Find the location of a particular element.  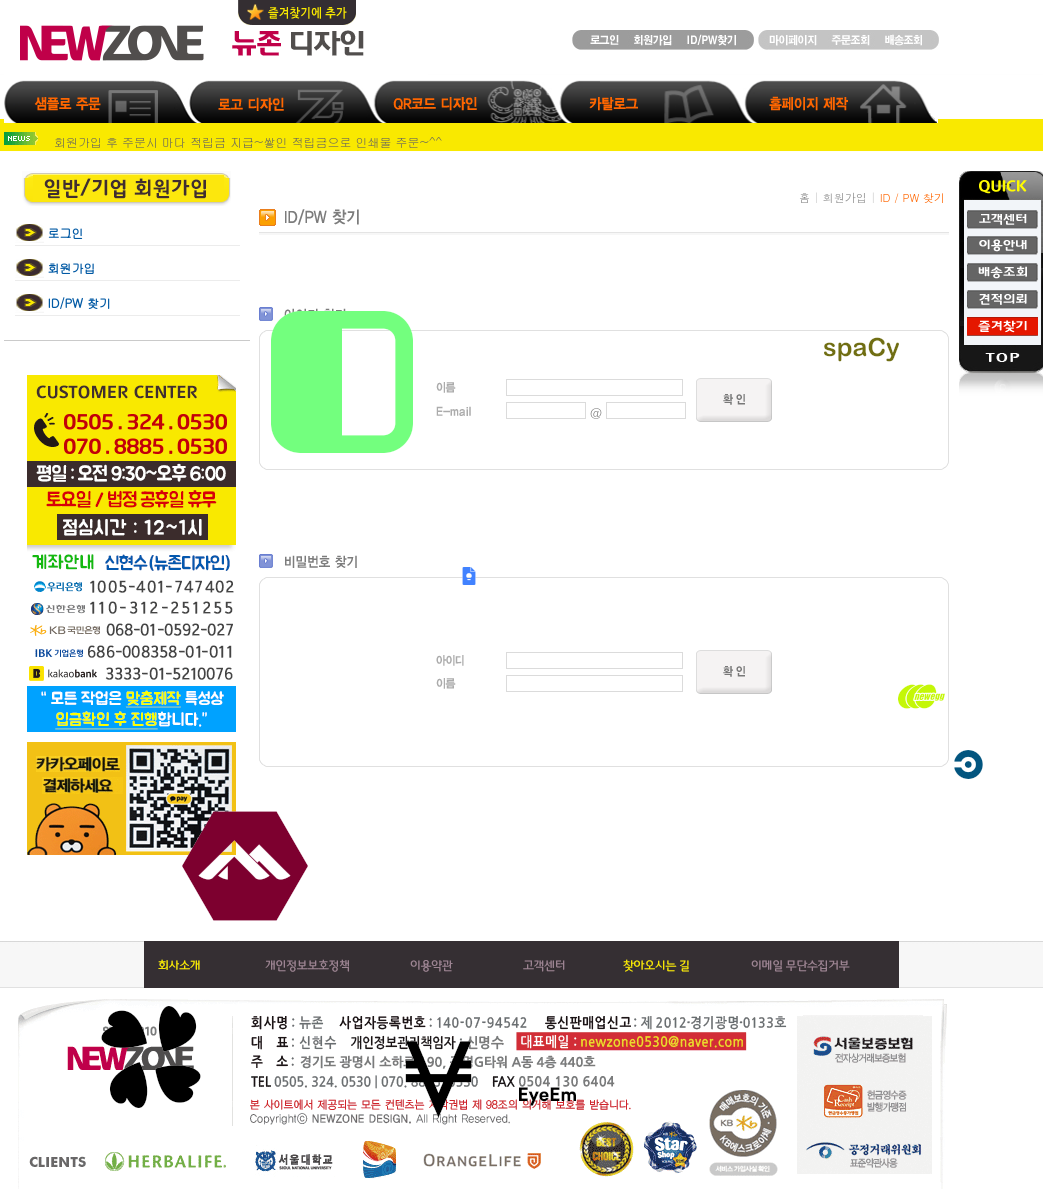

visit the newegg online store is located at coordinates (921, 696).